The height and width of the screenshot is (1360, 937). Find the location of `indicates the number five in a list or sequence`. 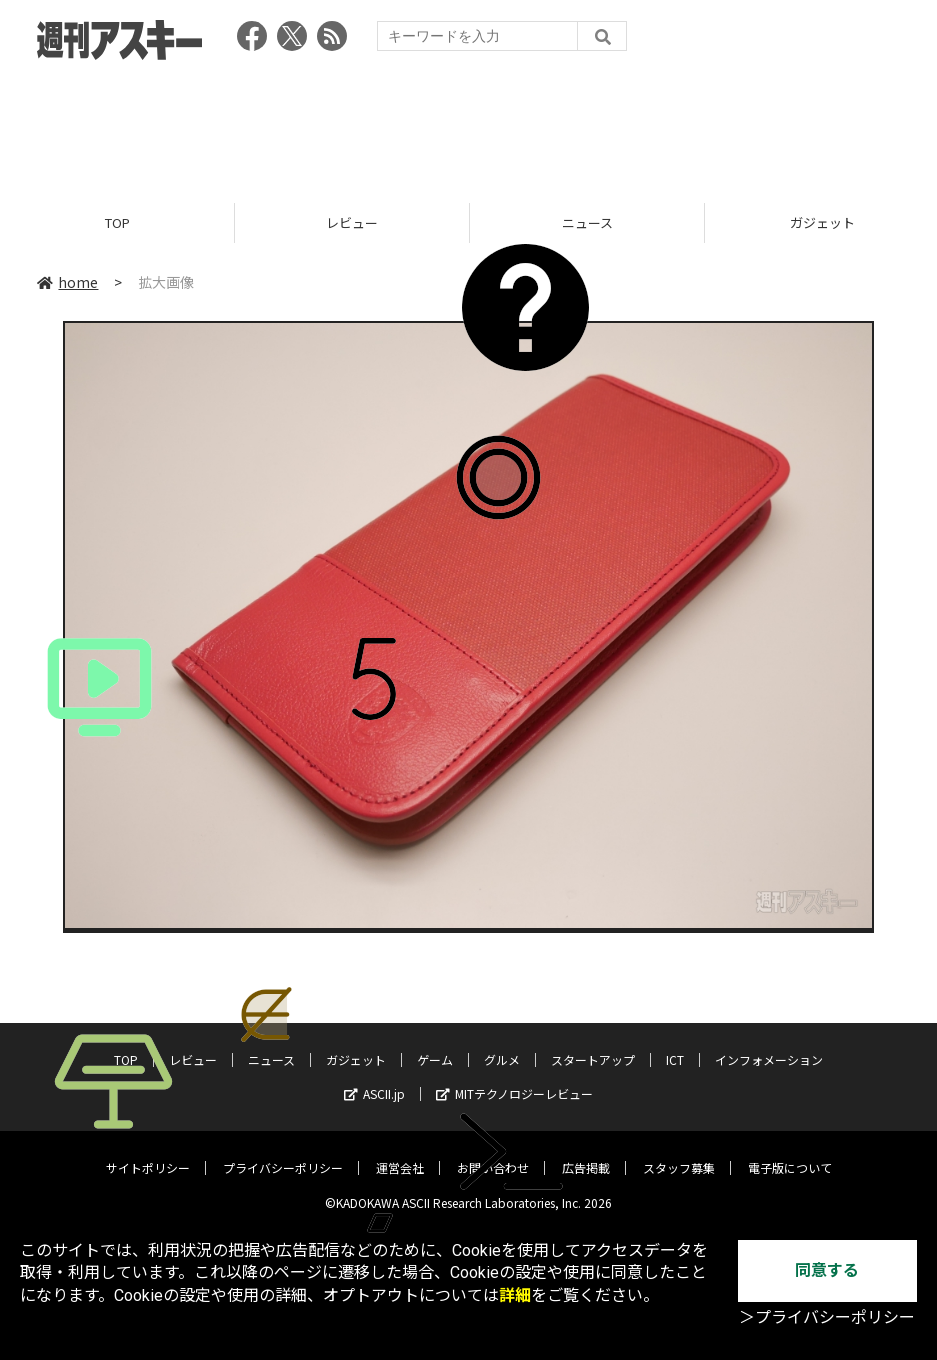

indicates the number five in a list or sequence is located at coordinates (374, 679).